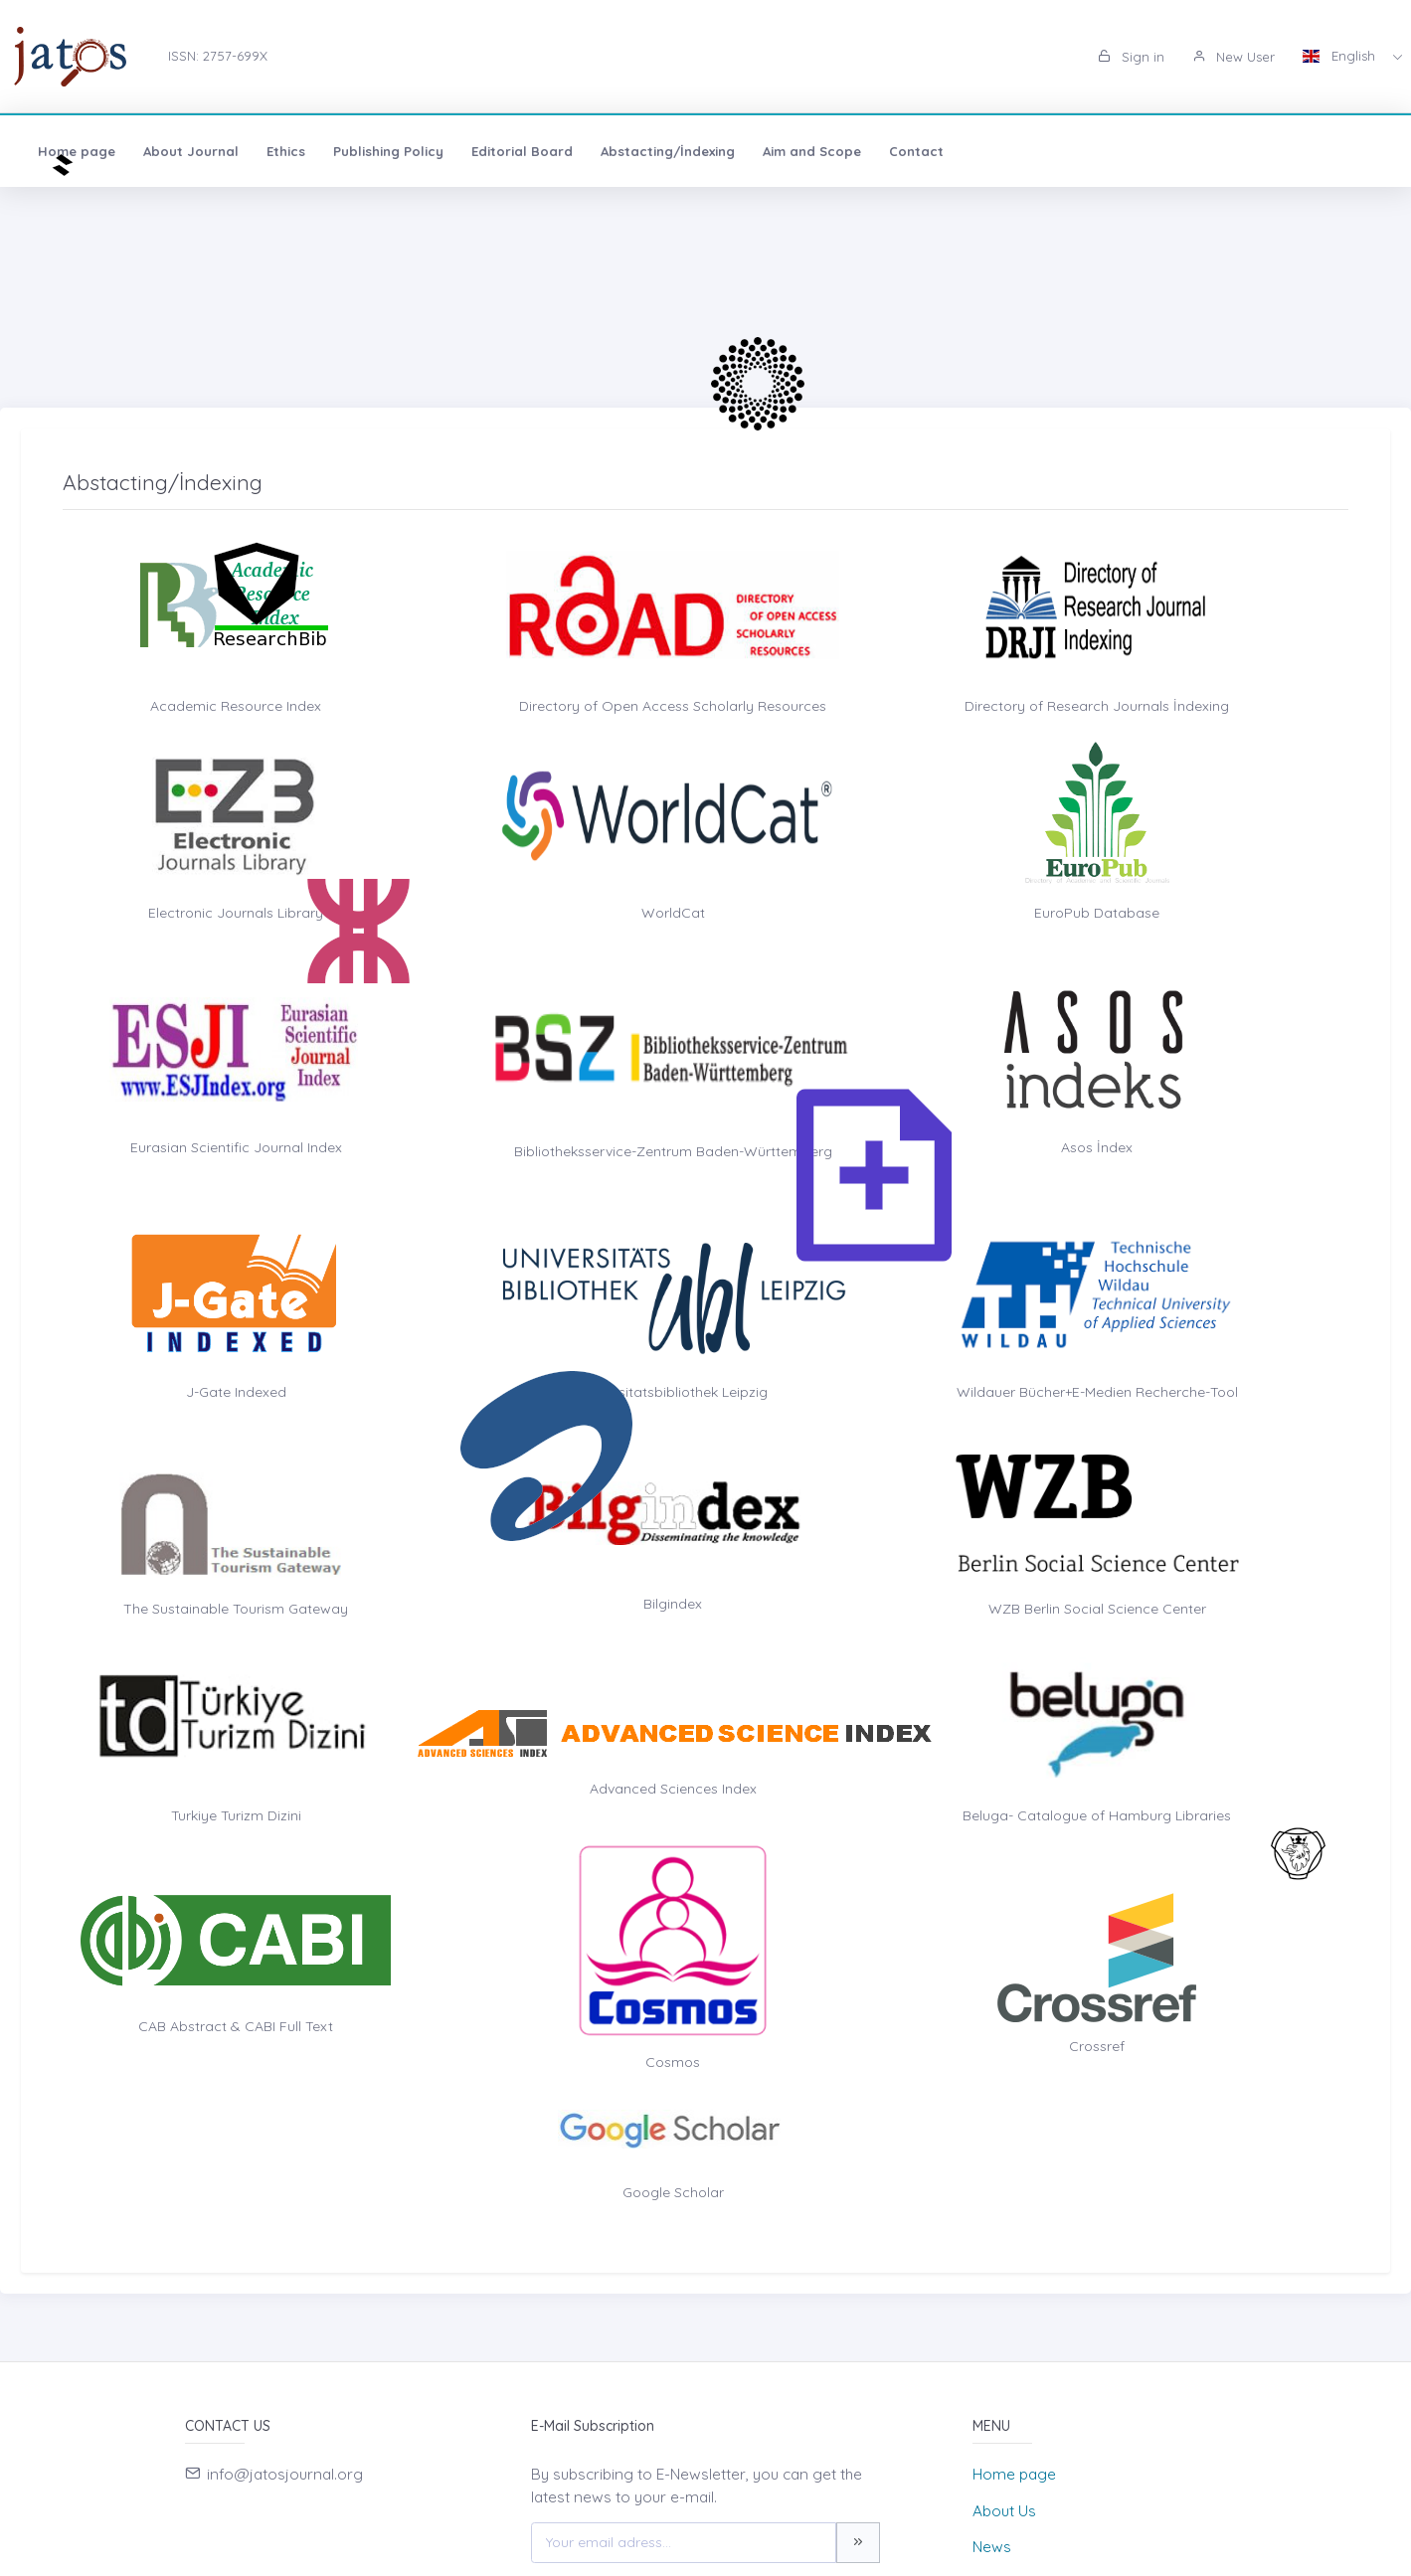 This screenshot has width=1411, height=2576. I want to click on openbase logo, so click(257, 581).